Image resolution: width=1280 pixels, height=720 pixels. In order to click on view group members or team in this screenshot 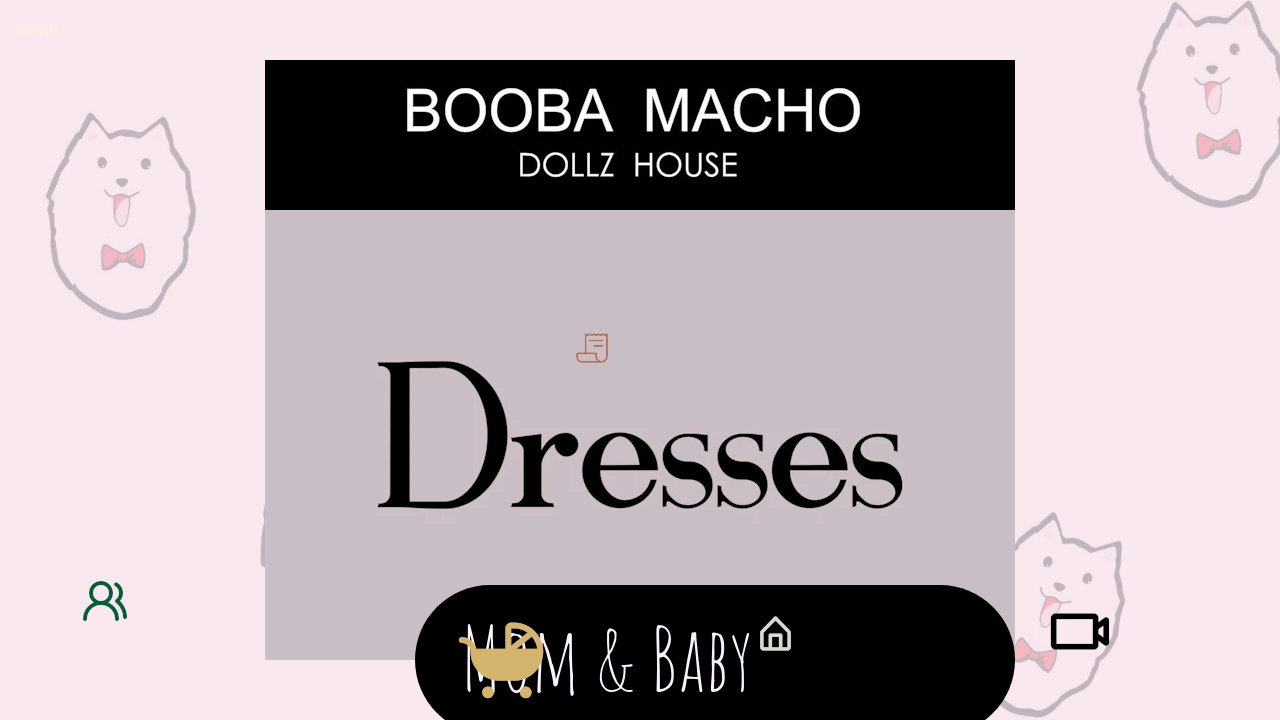, I will do `click(105, 601)`.